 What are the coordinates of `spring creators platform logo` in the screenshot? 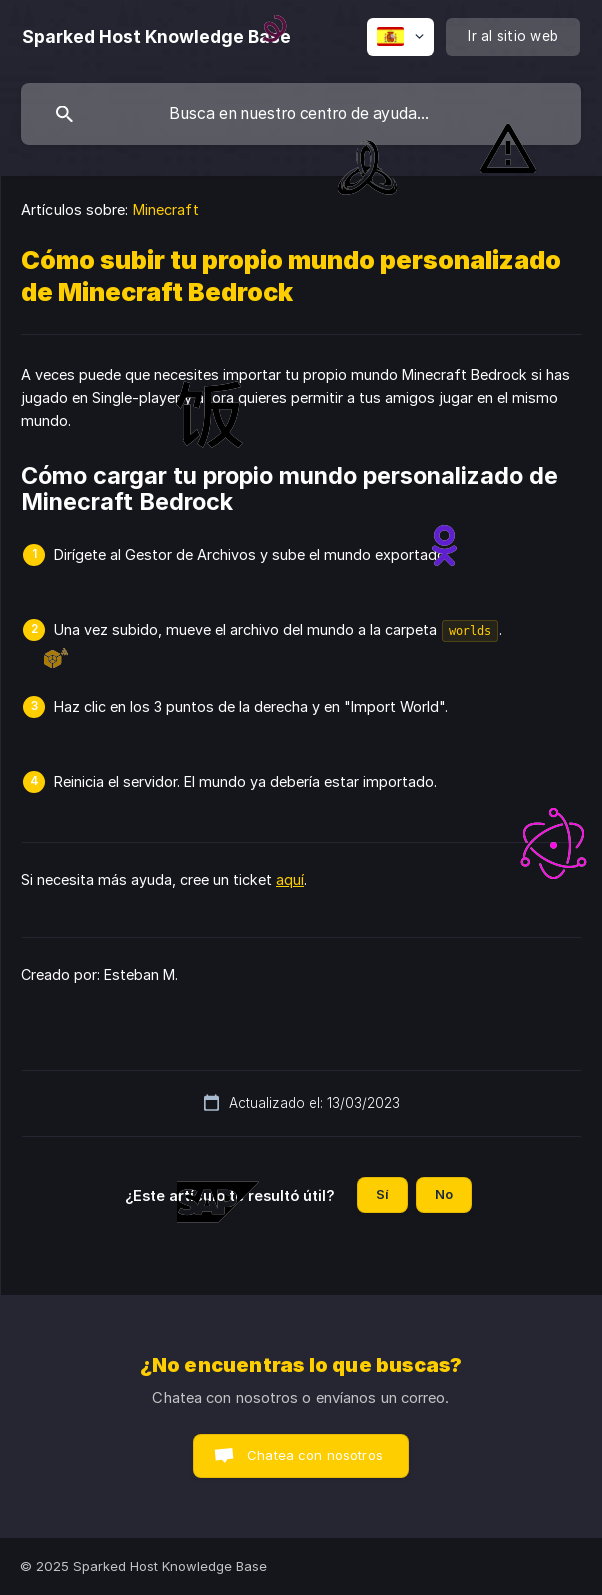 It's located at (274, 28).